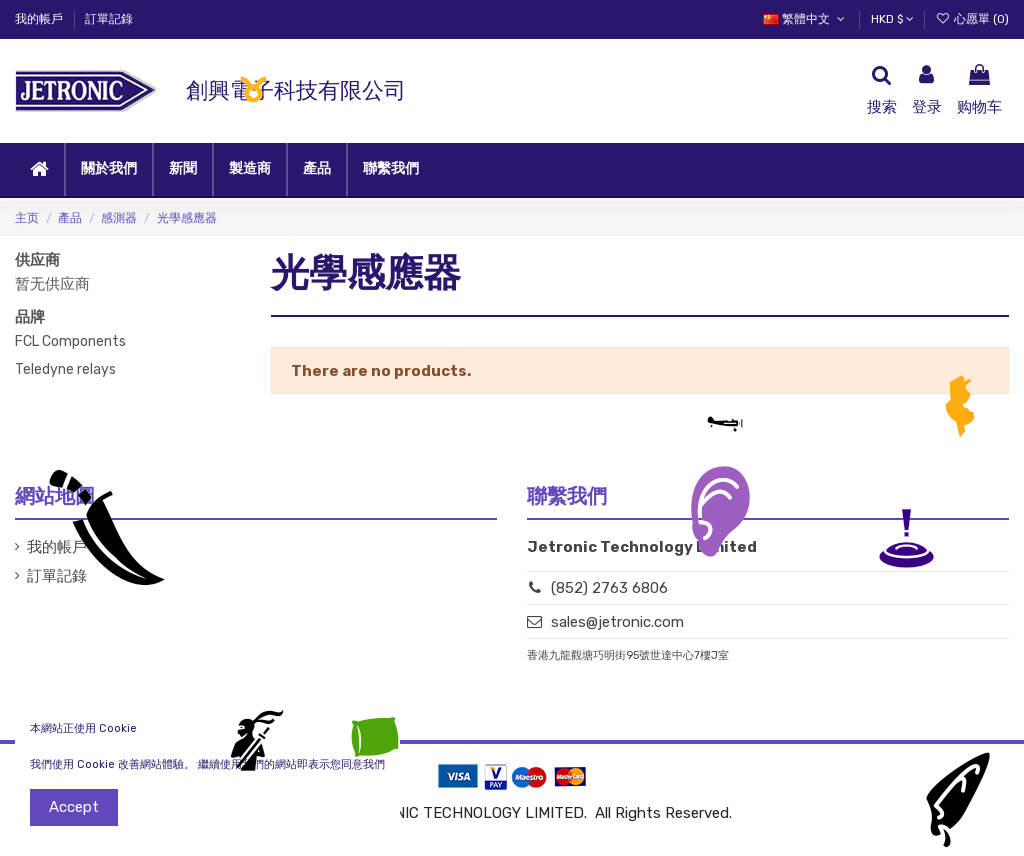  What do you see at coordinates (107, 528) in the screenshot?
I see `equip a dagger or knife weapon` at bounding box center [107, 528].